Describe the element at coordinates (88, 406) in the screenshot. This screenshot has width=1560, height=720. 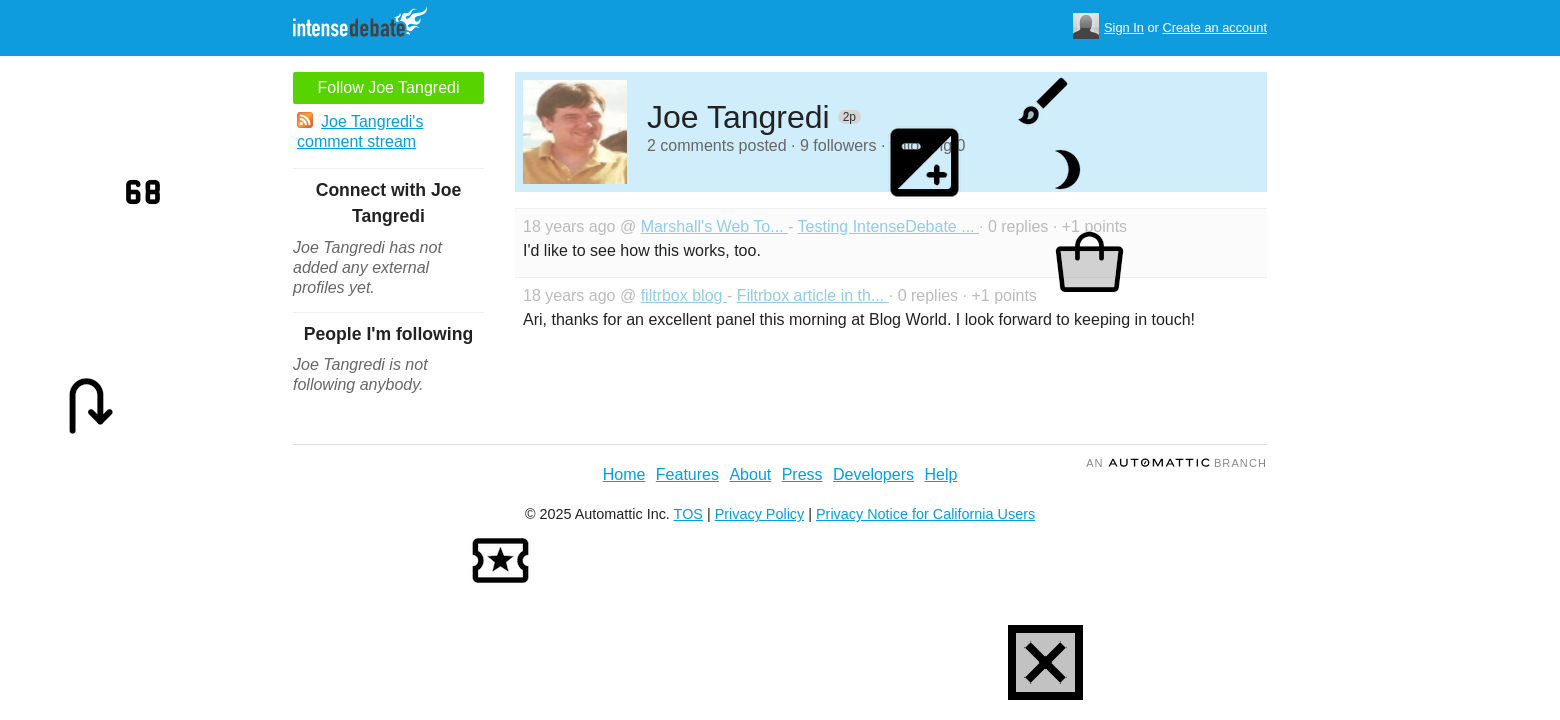
I see `make a u-turn to the right` at that location.